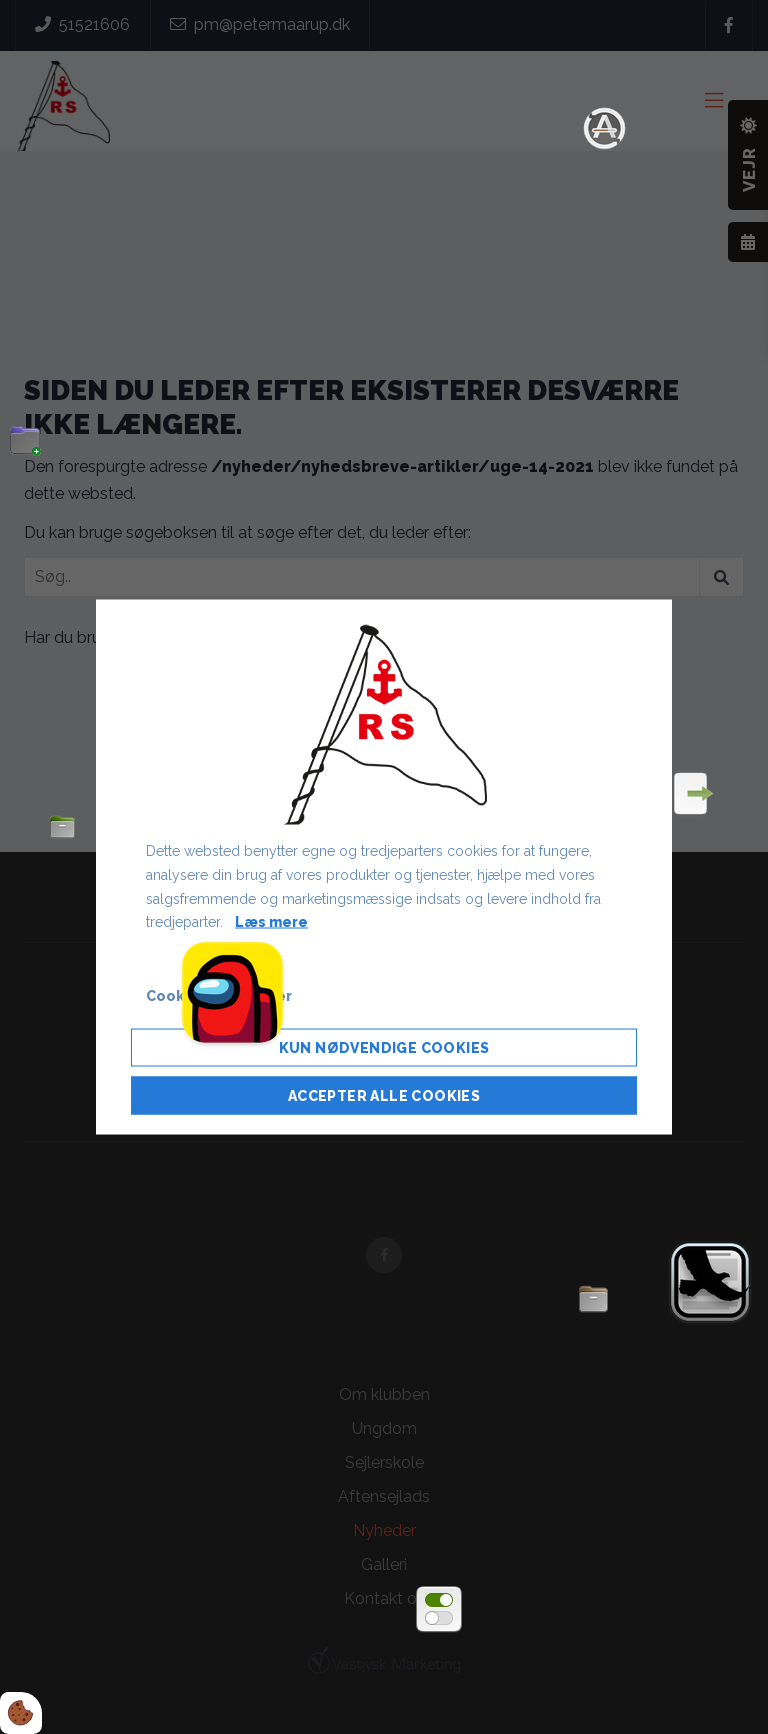 This screenshot has height=1734, width=768. What do you see at coordinates (25, 440) in the screenshot?
I see `create a new folder` at bounding box center [25, 440].